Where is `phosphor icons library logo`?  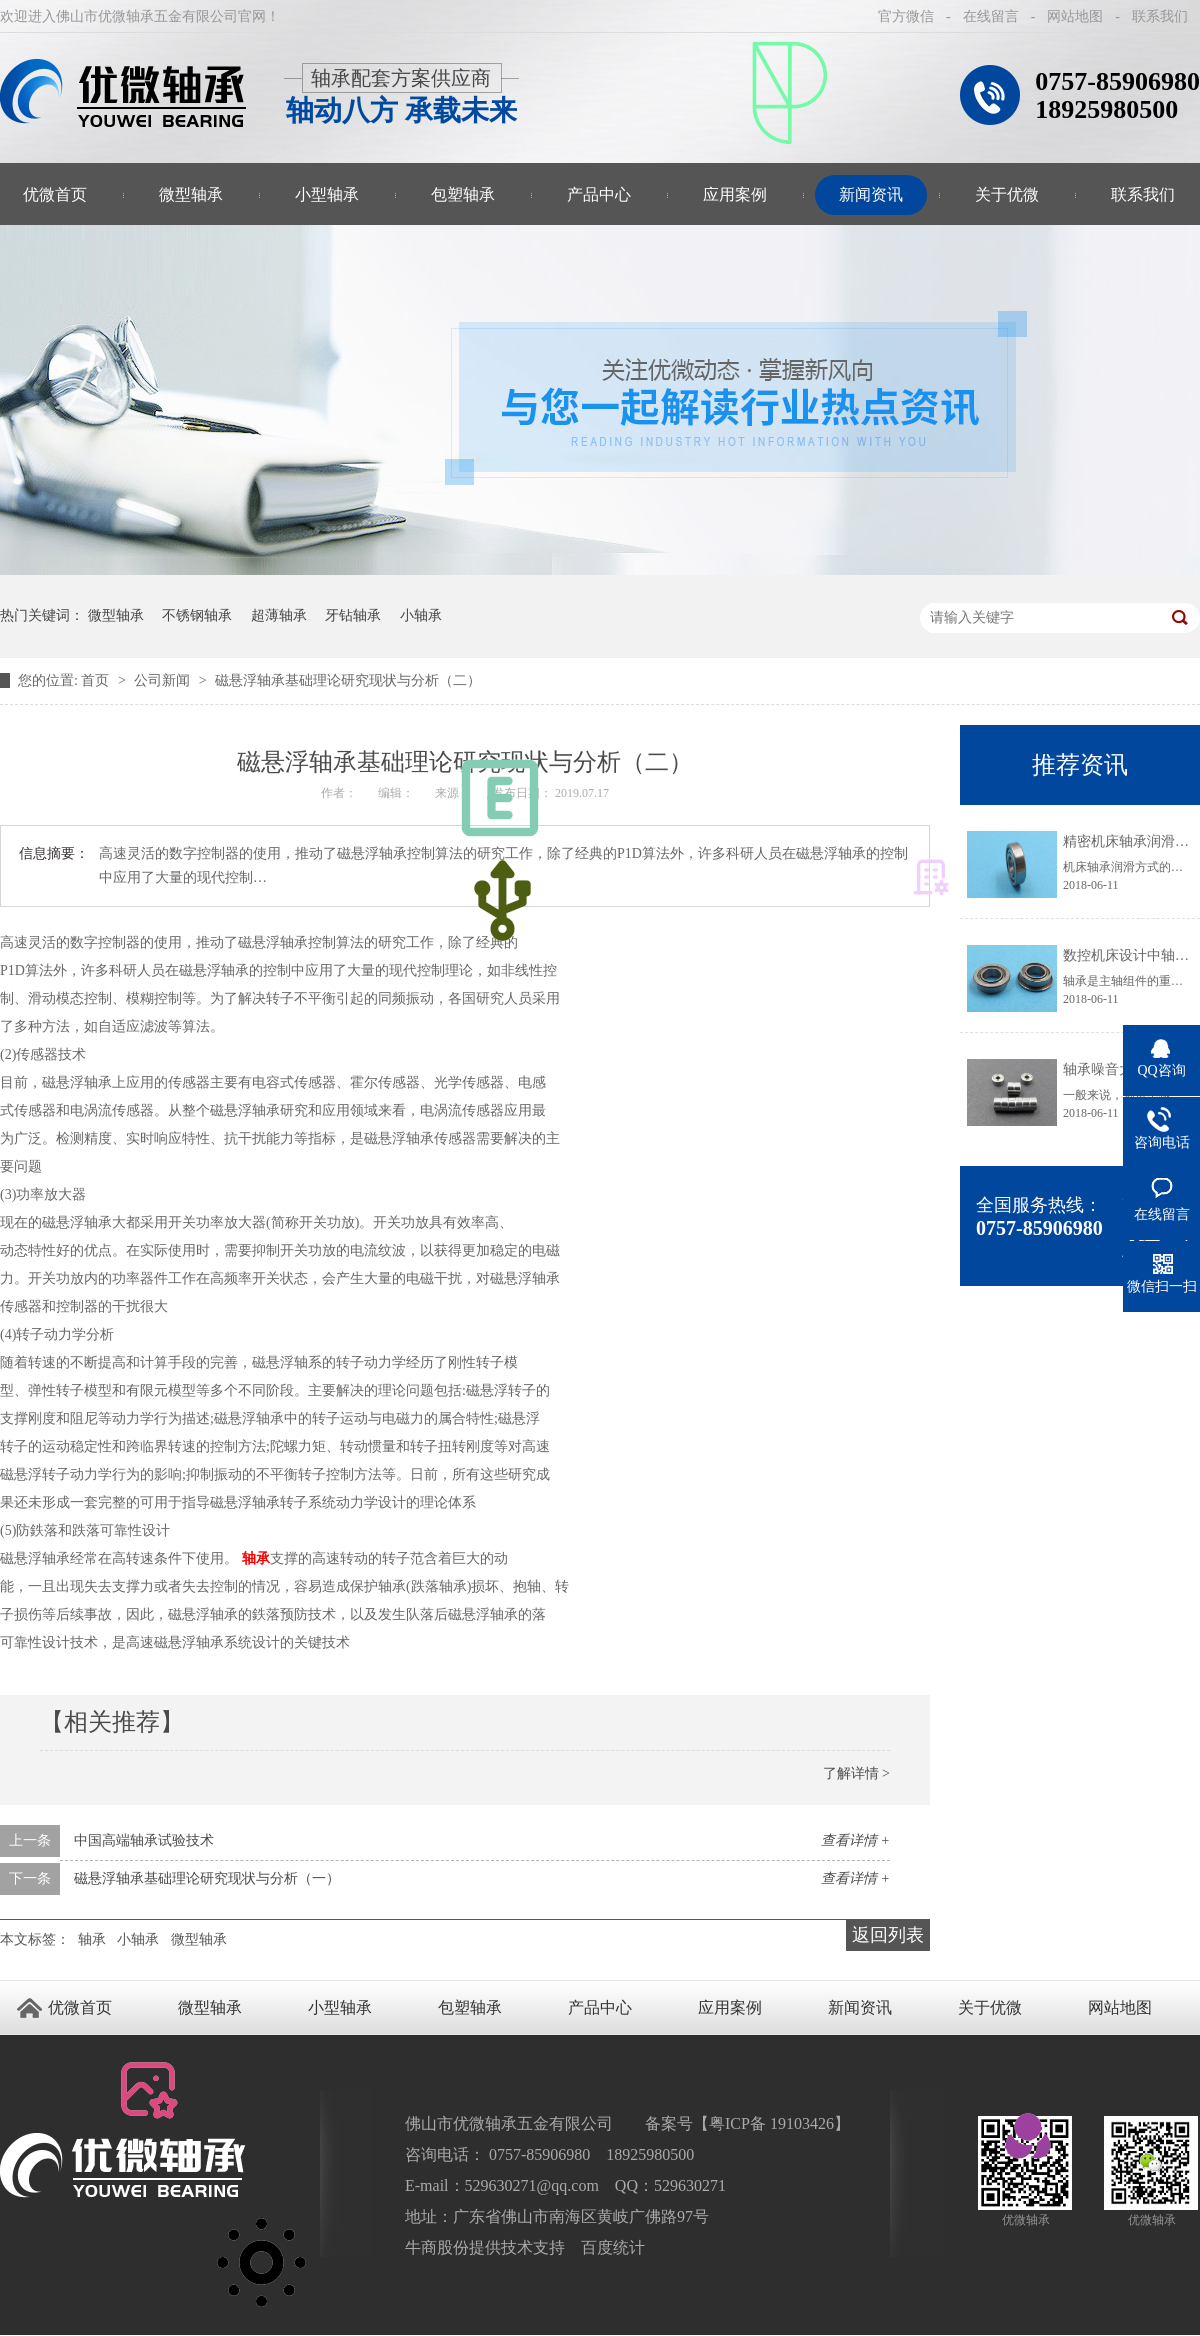 phosphor icons library logo is located at coordinates (782, 87).